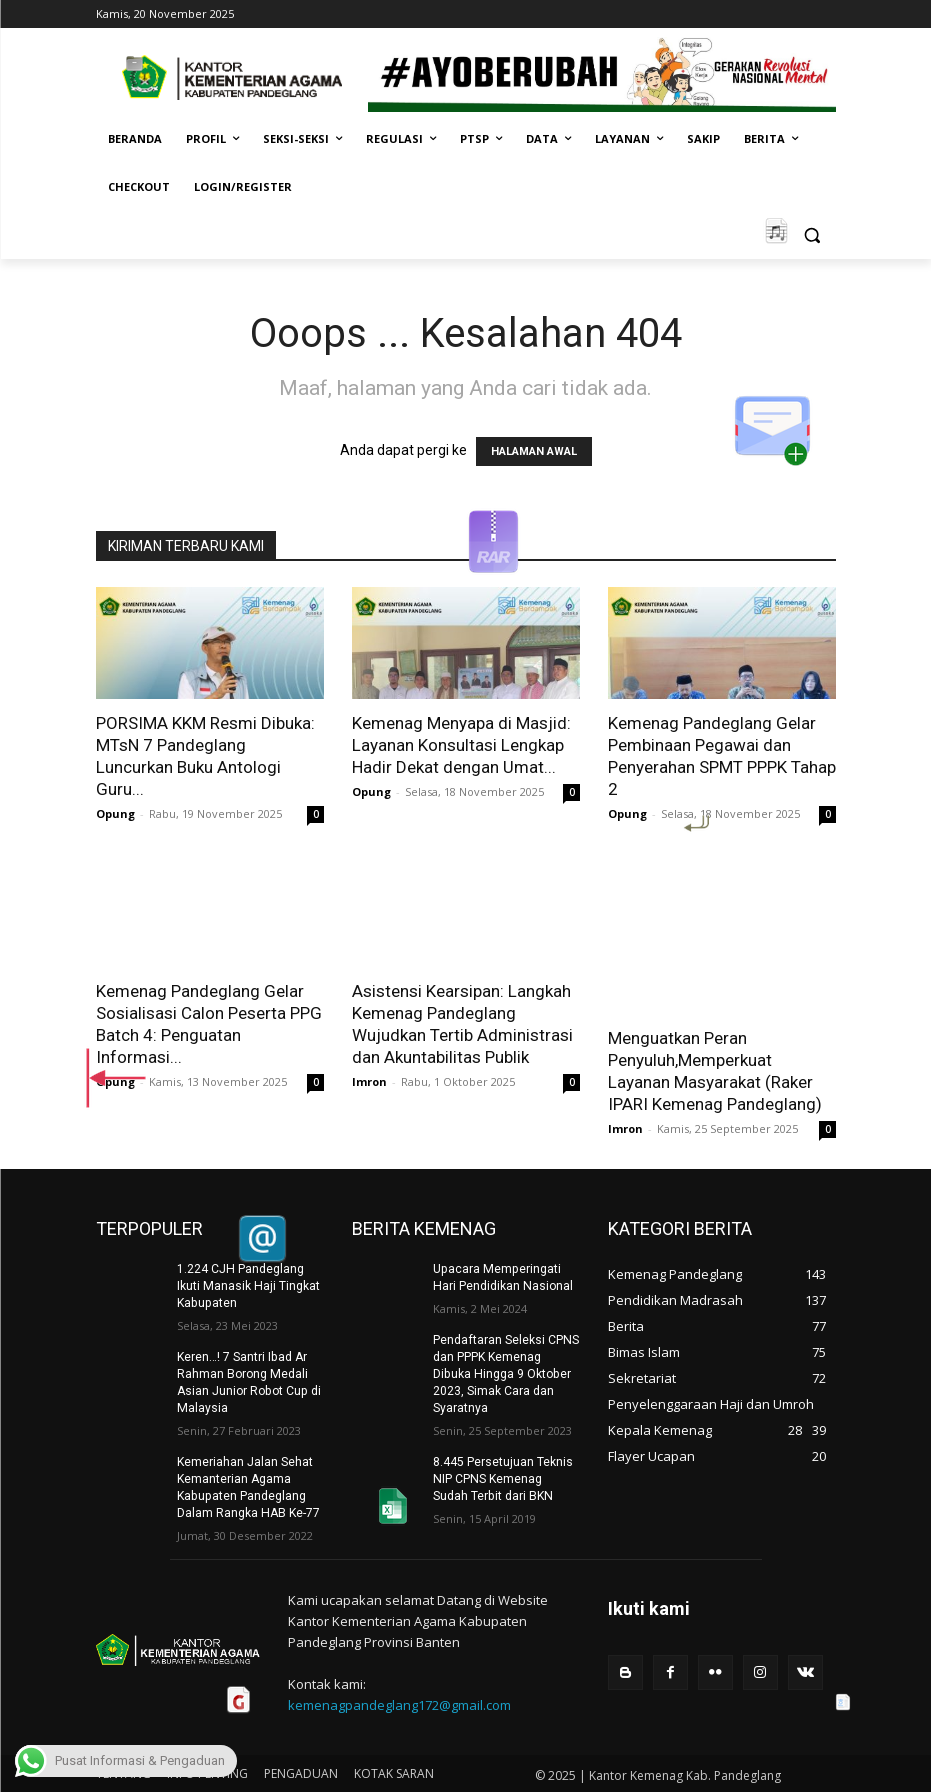 The image size is (931, 1792). What do you see at coordinates (843, 1702) in the screenshot?
I see `open a Hangul Word Processor (.hwp) document` at bounding box center [843, 1702].